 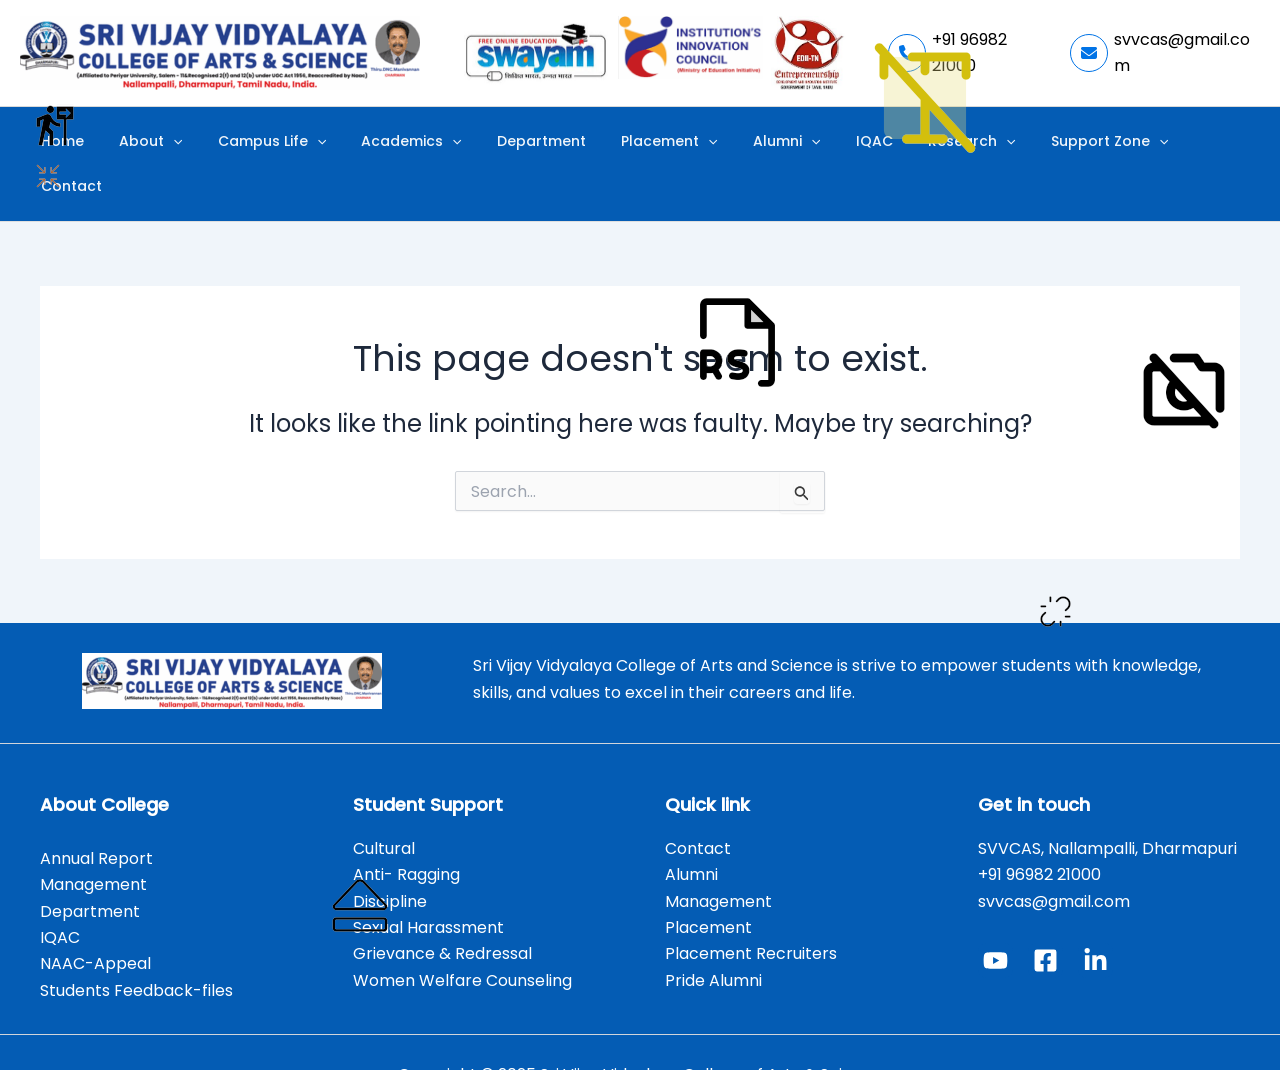 I want to click on eject media or disc, so click(x=360, y=909).